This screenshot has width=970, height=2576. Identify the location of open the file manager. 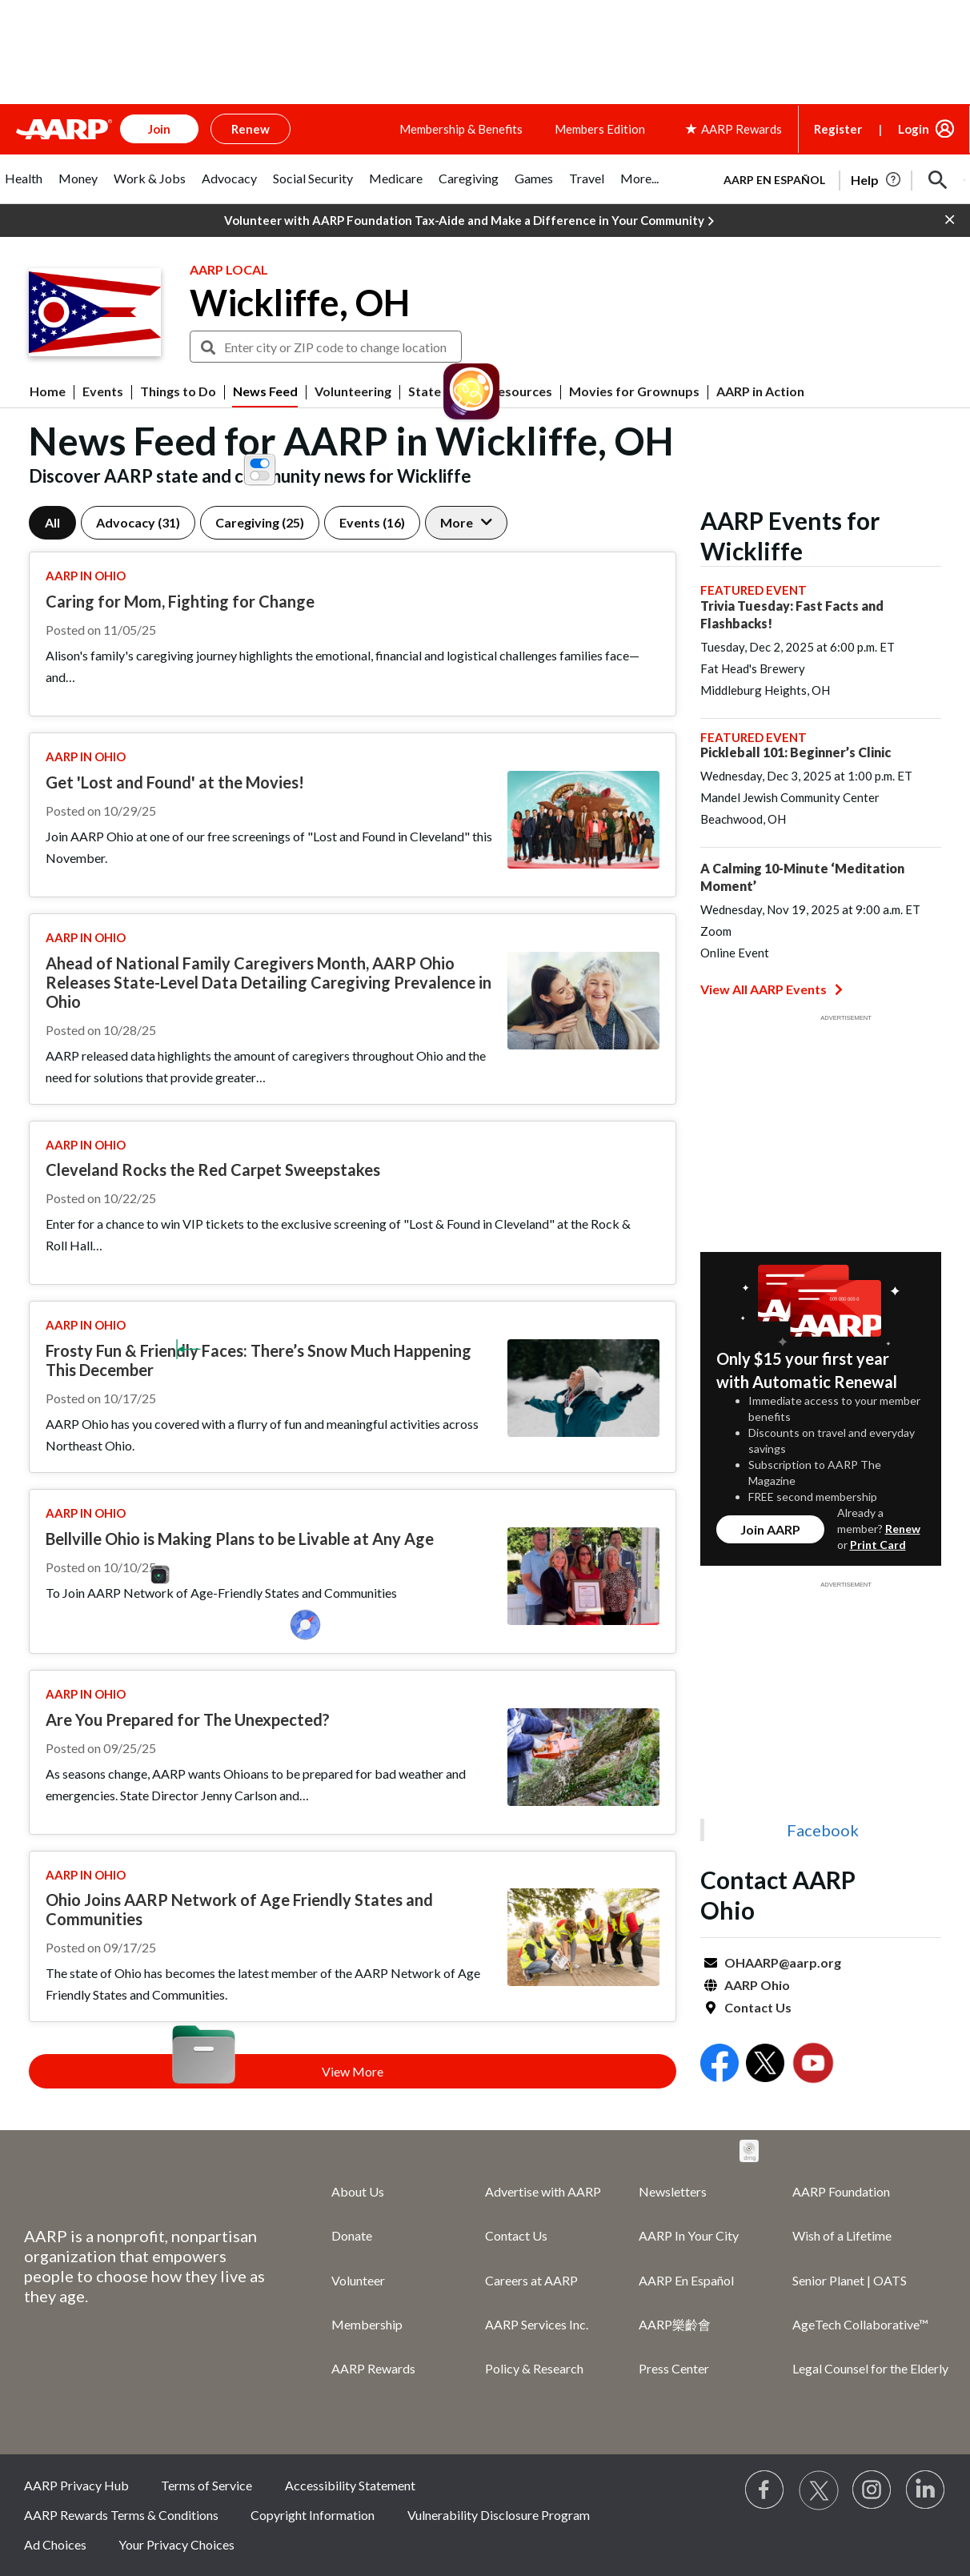
(203, 2054).